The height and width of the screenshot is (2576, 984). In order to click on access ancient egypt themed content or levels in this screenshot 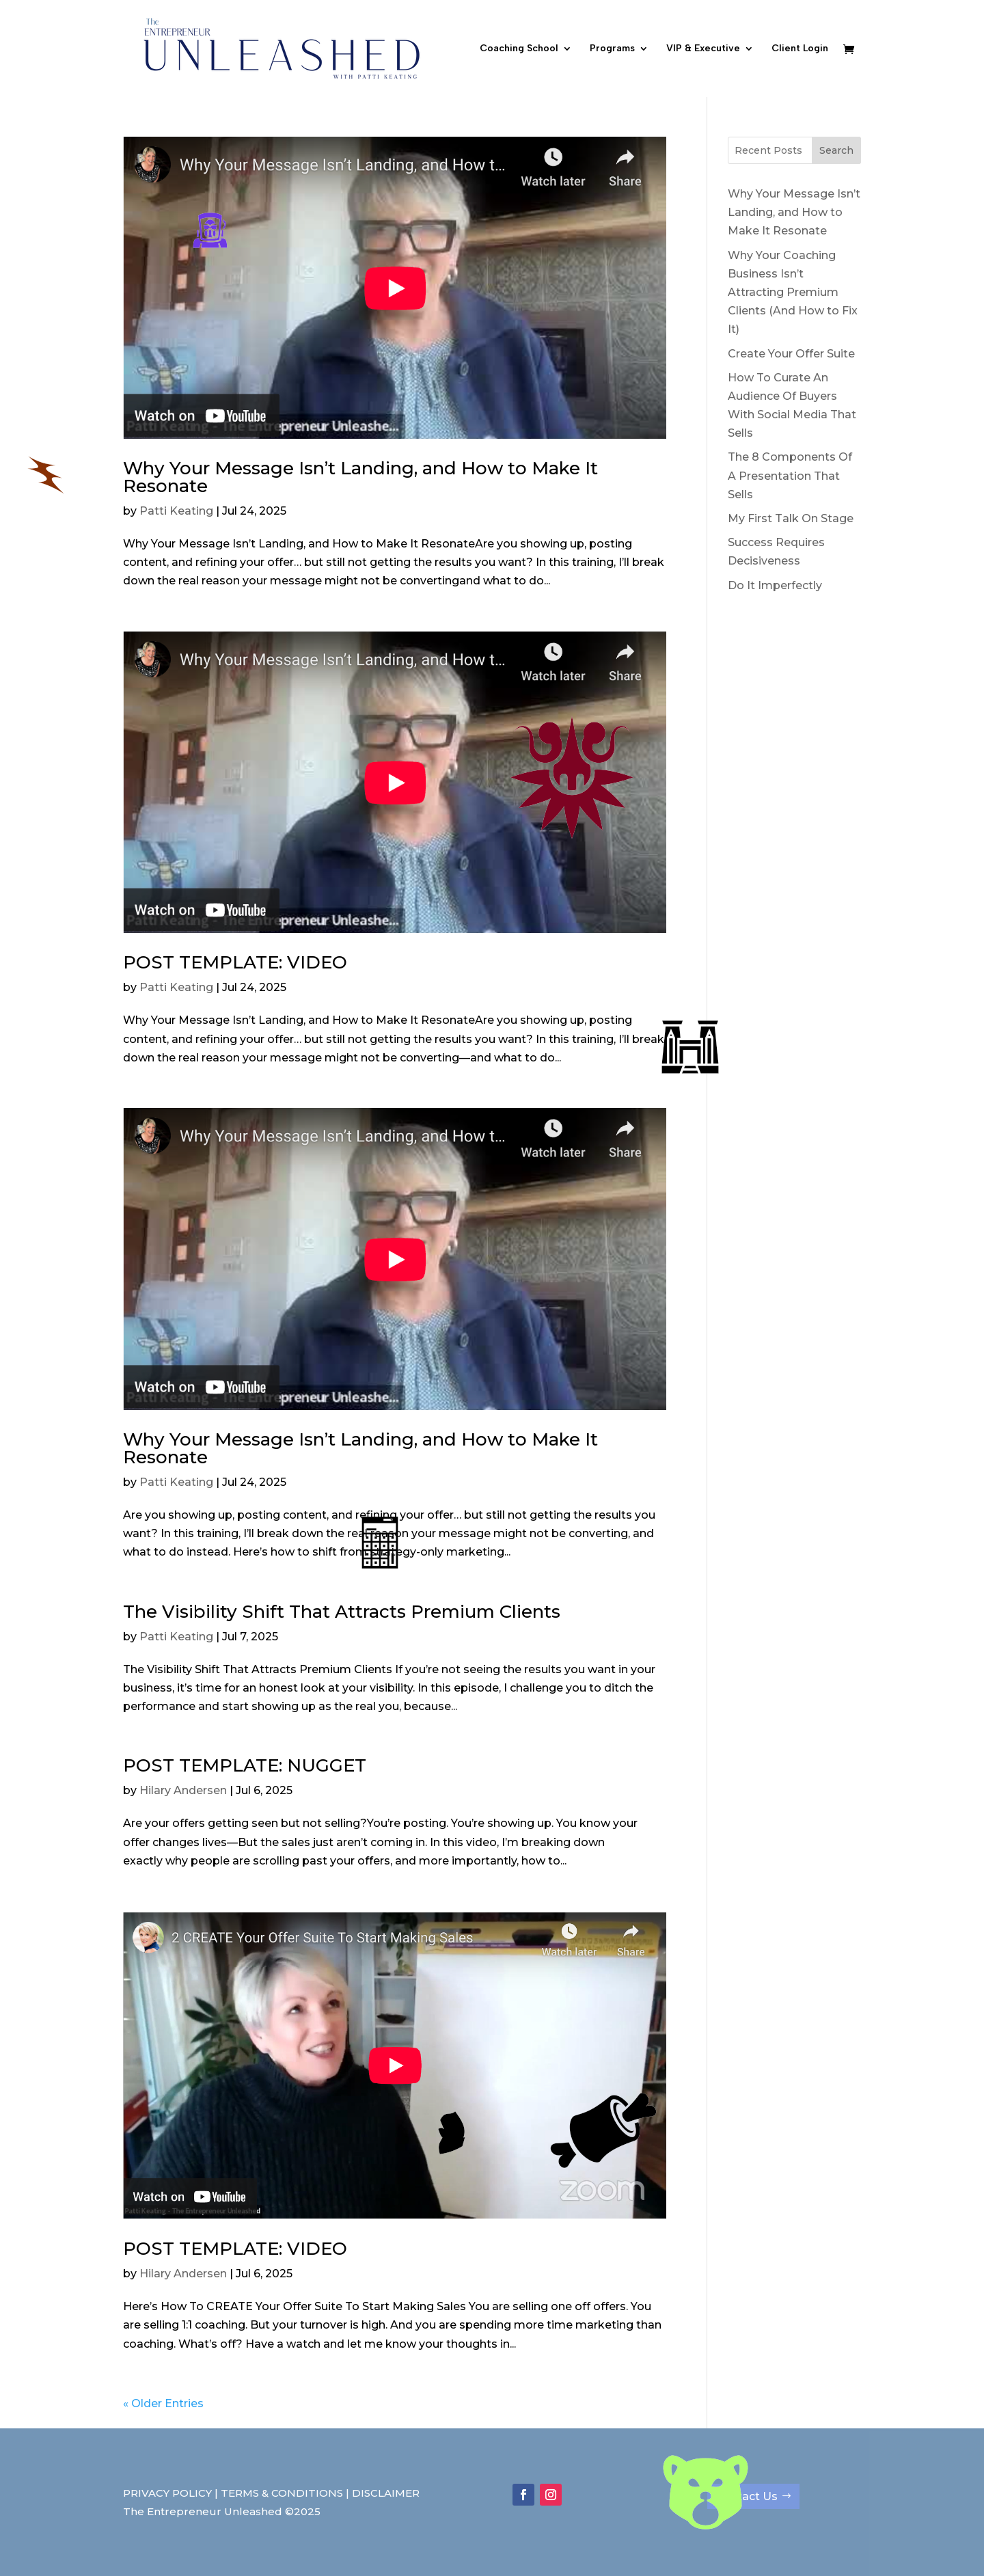, I will do `click(690, 1045)`.